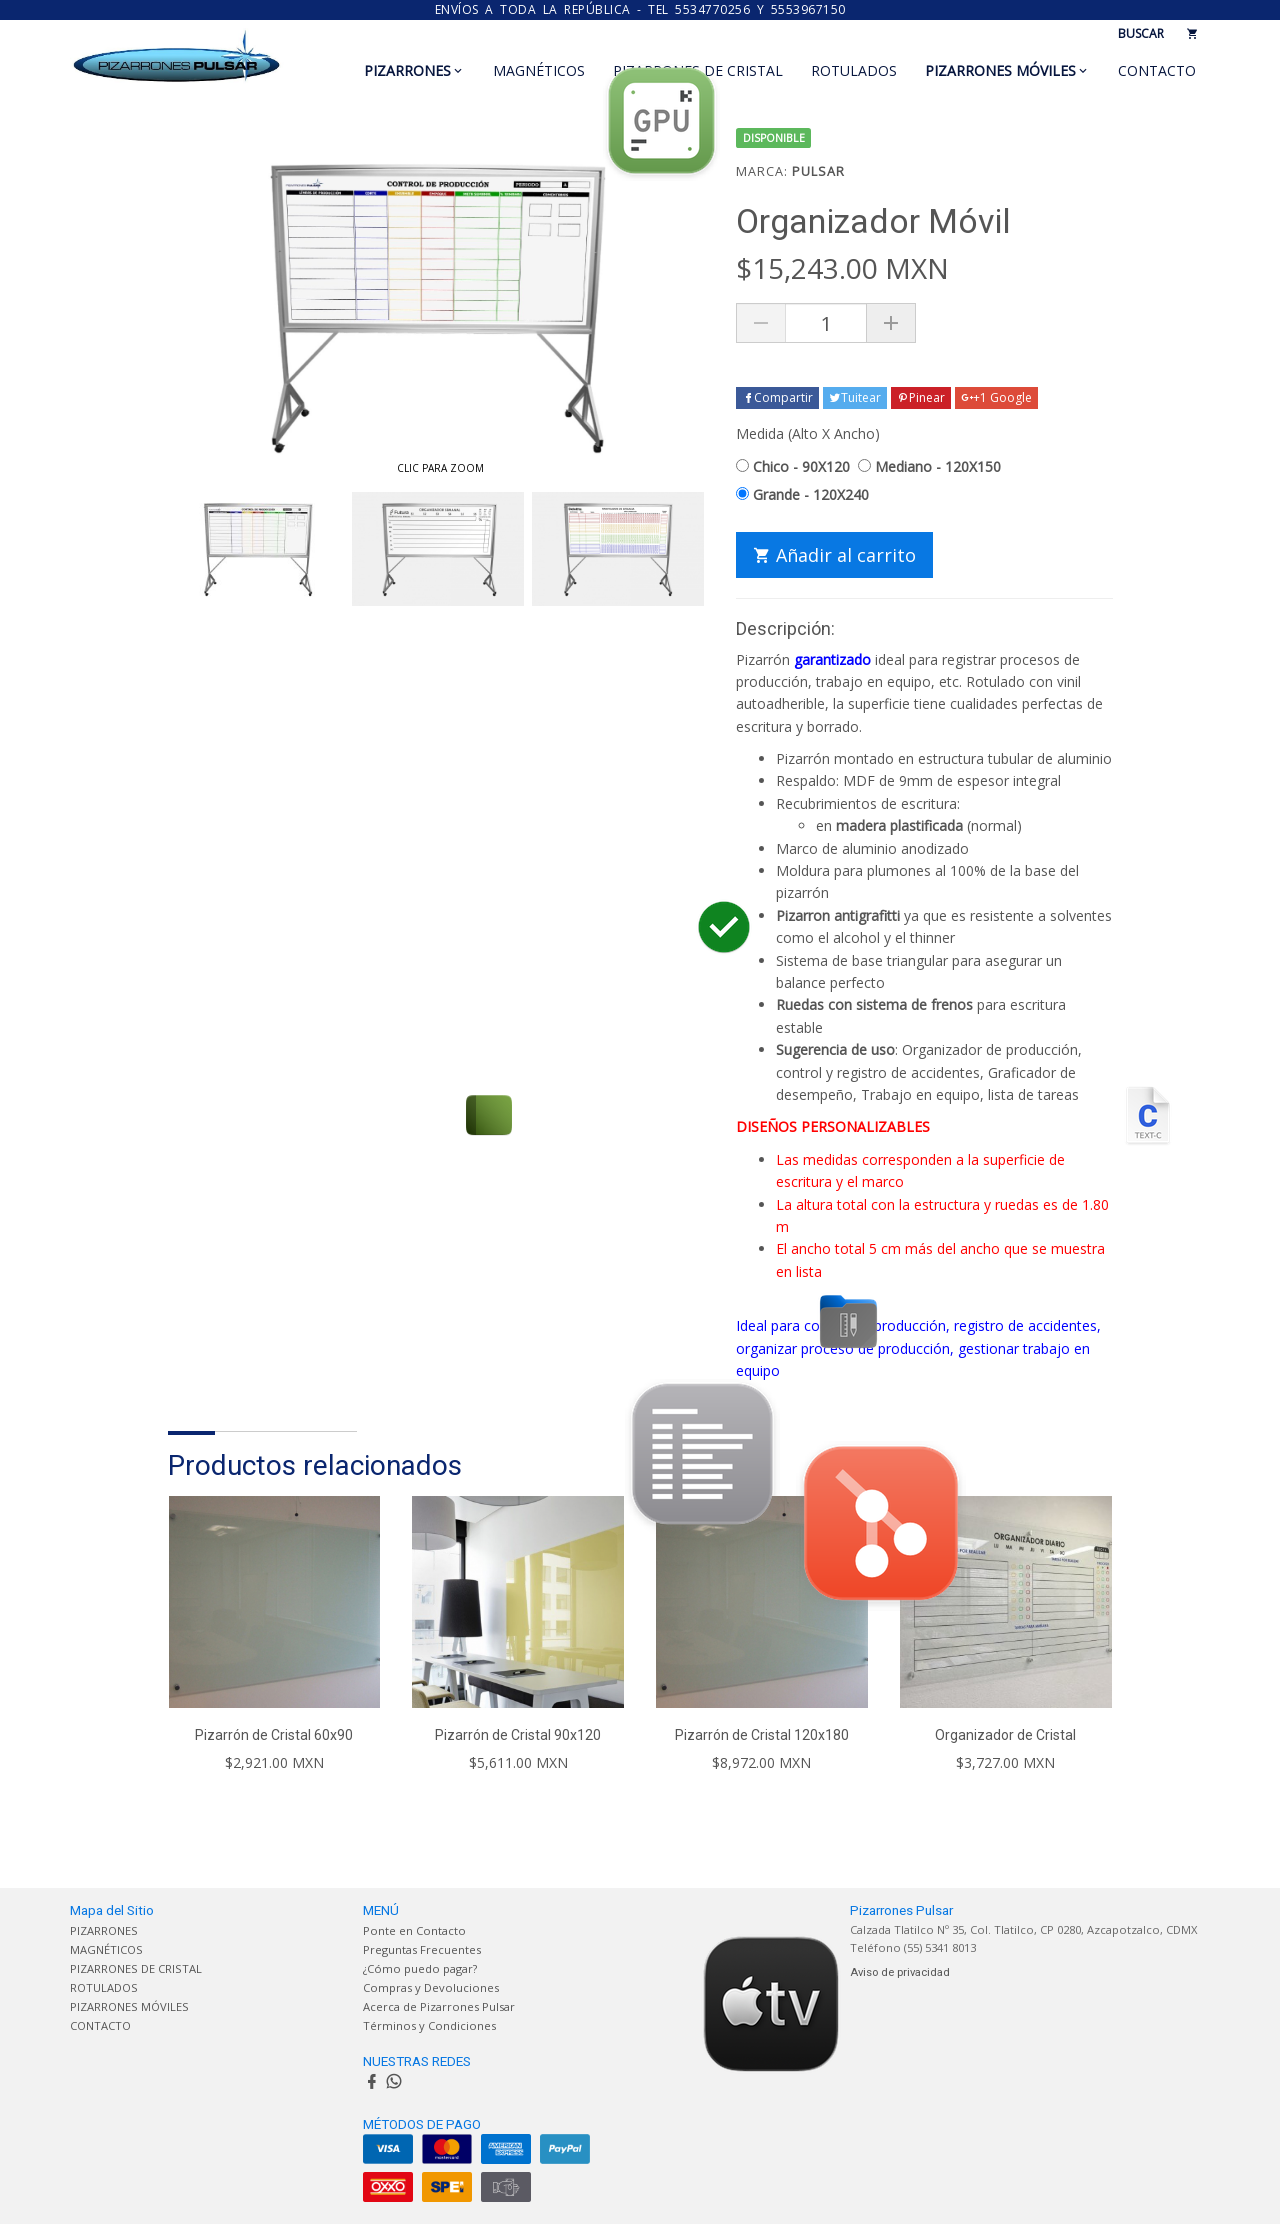  What do you see at coordinates (724, 927) in the screenshot?
I see `confirm or accept a calculation` at bounding box center [724, 927].